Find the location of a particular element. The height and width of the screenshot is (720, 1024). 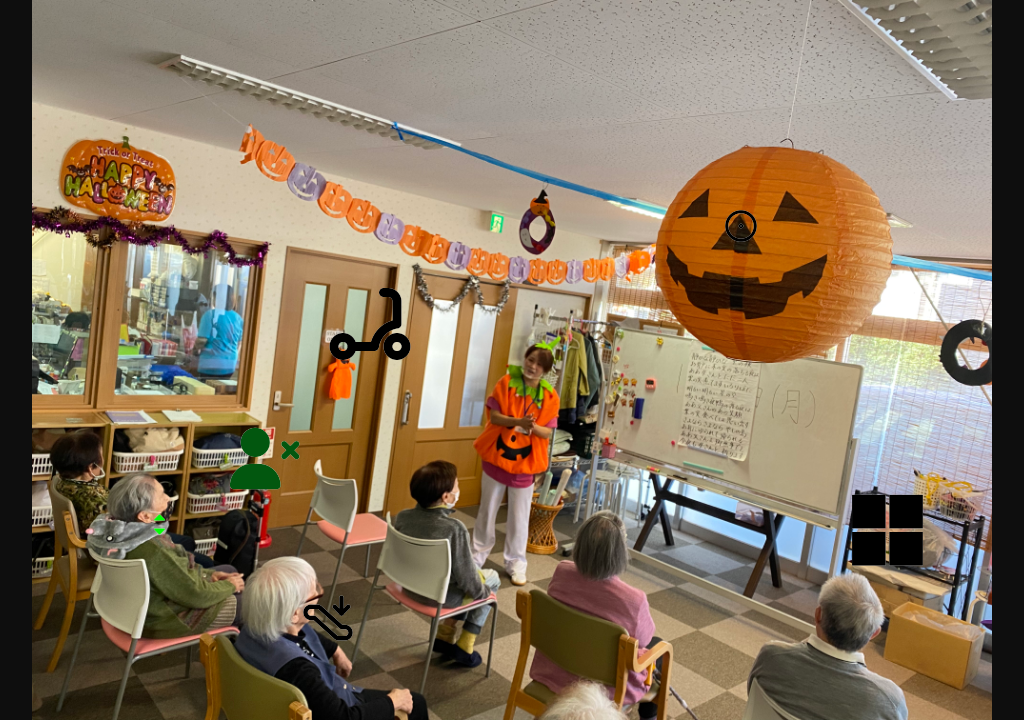

select scooter as transportation mode is located at coordinates (370, 324).